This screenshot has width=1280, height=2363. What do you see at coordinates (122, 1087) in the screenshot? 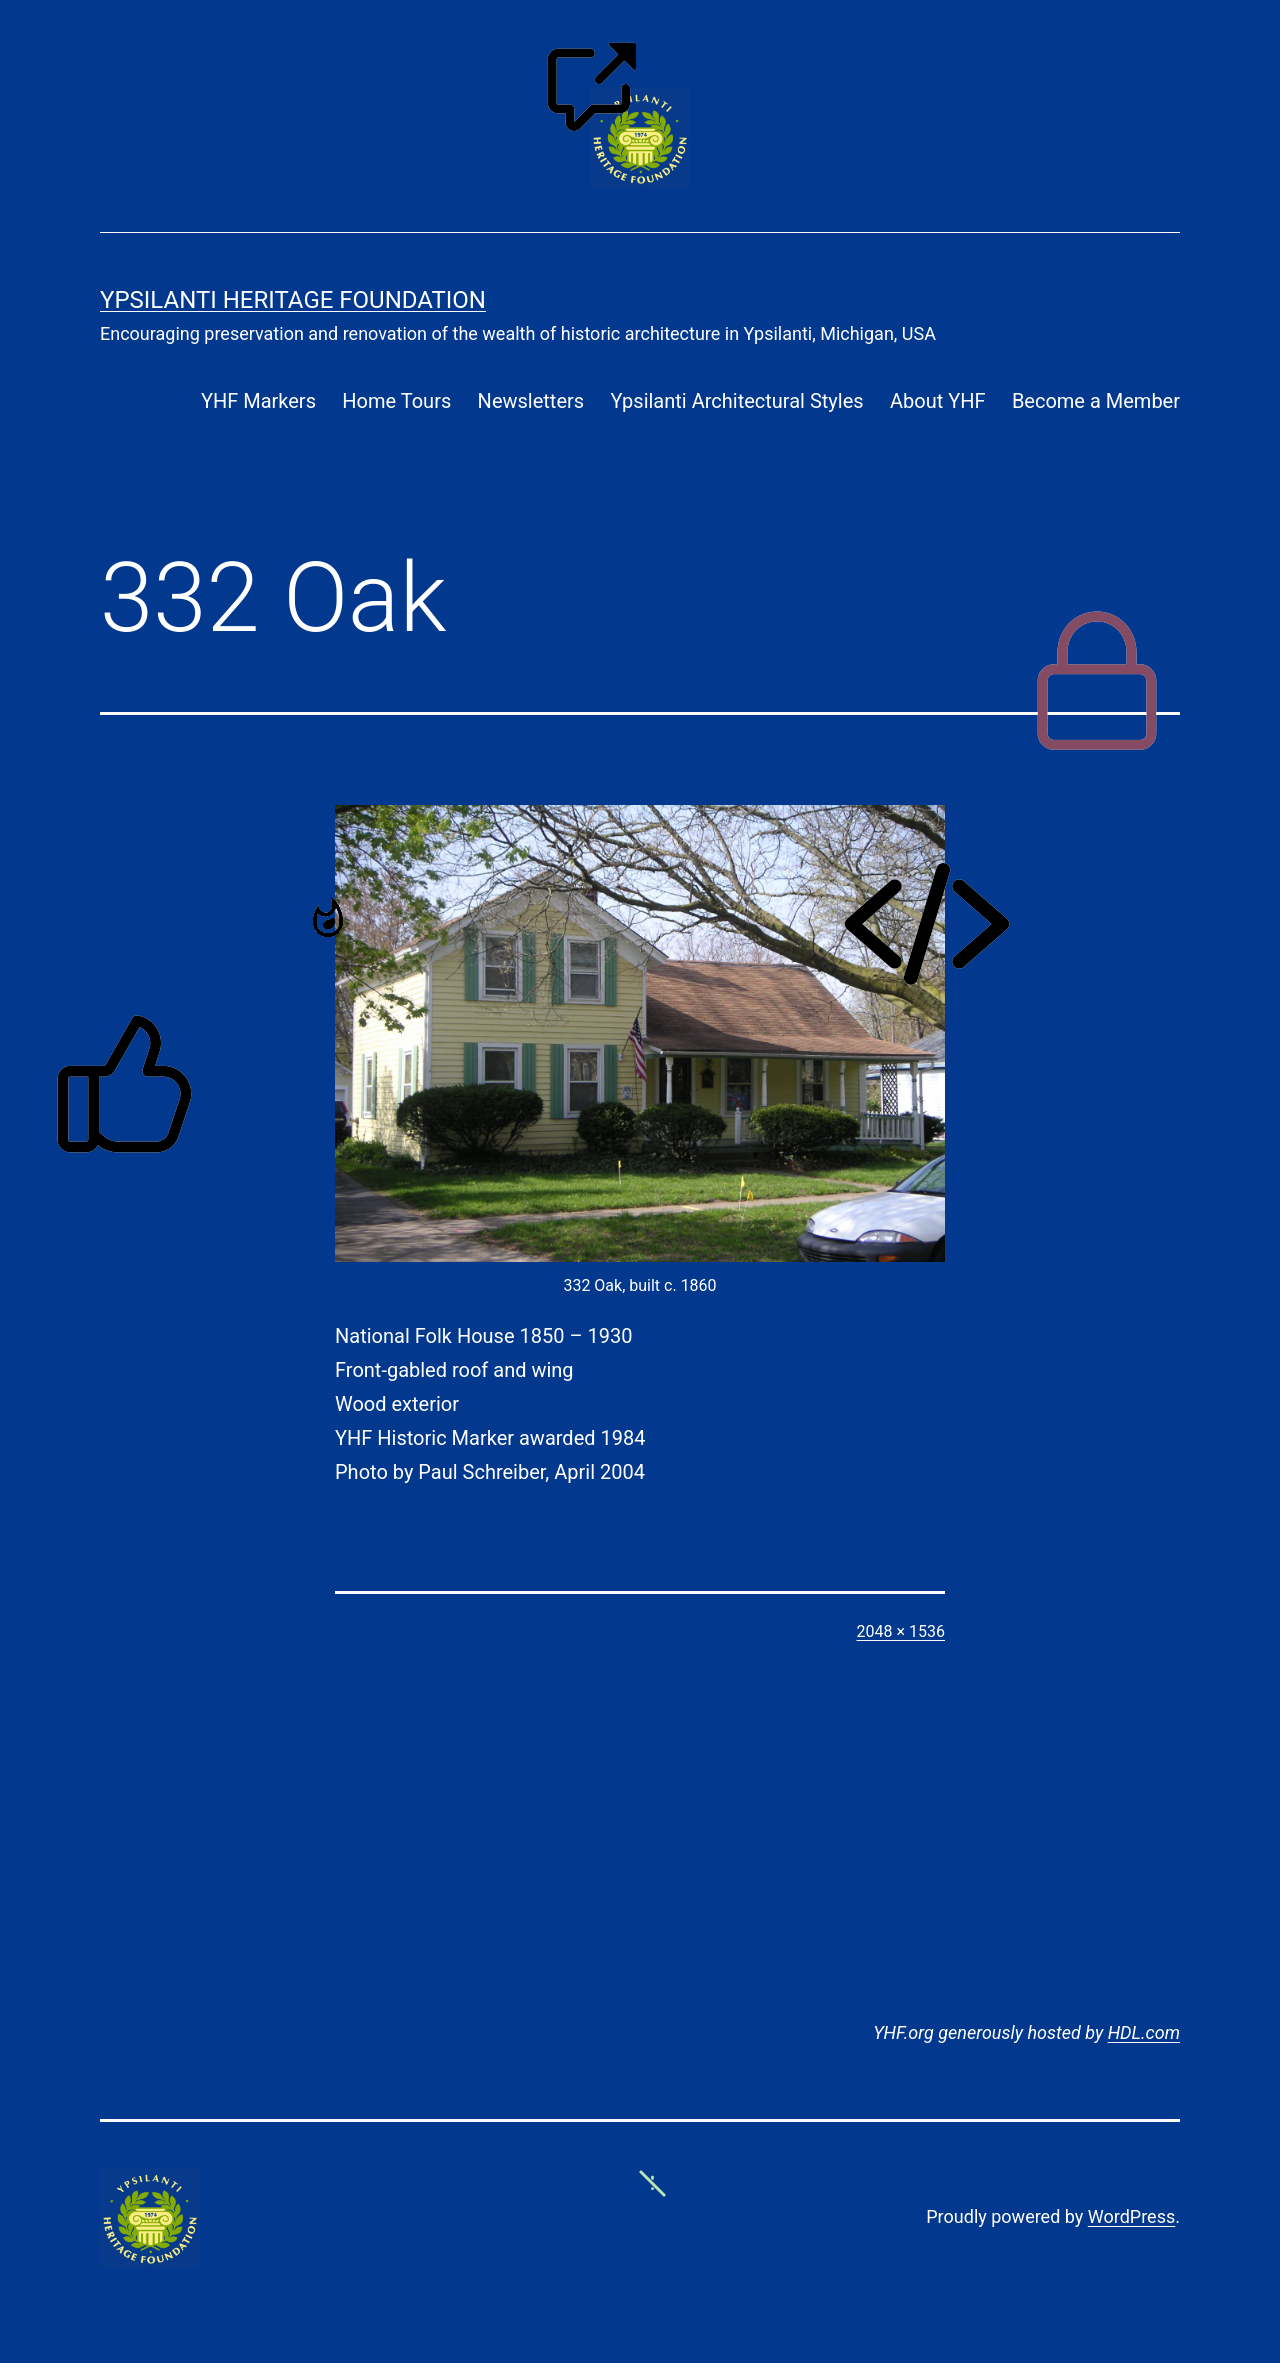
I see `like or upvote content` at bounding box center [122, 1087].